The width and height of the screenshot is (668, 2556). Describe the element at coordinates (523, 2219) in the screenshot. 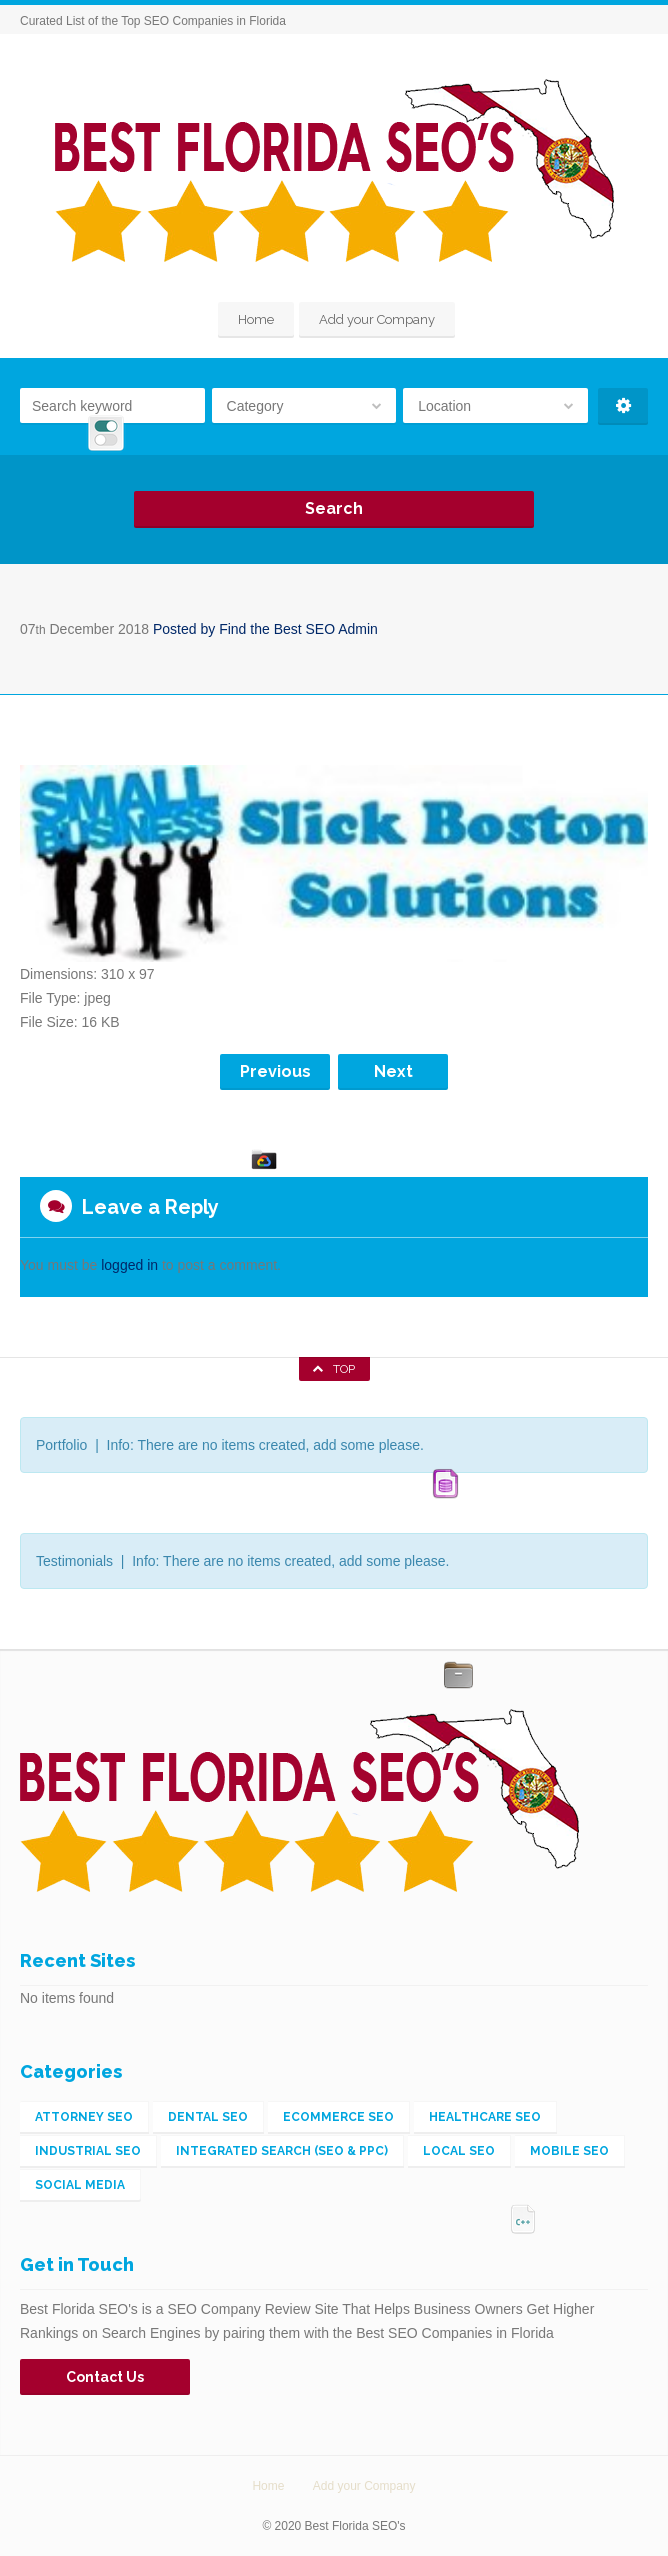

I see `a C++ source code file` at that location.